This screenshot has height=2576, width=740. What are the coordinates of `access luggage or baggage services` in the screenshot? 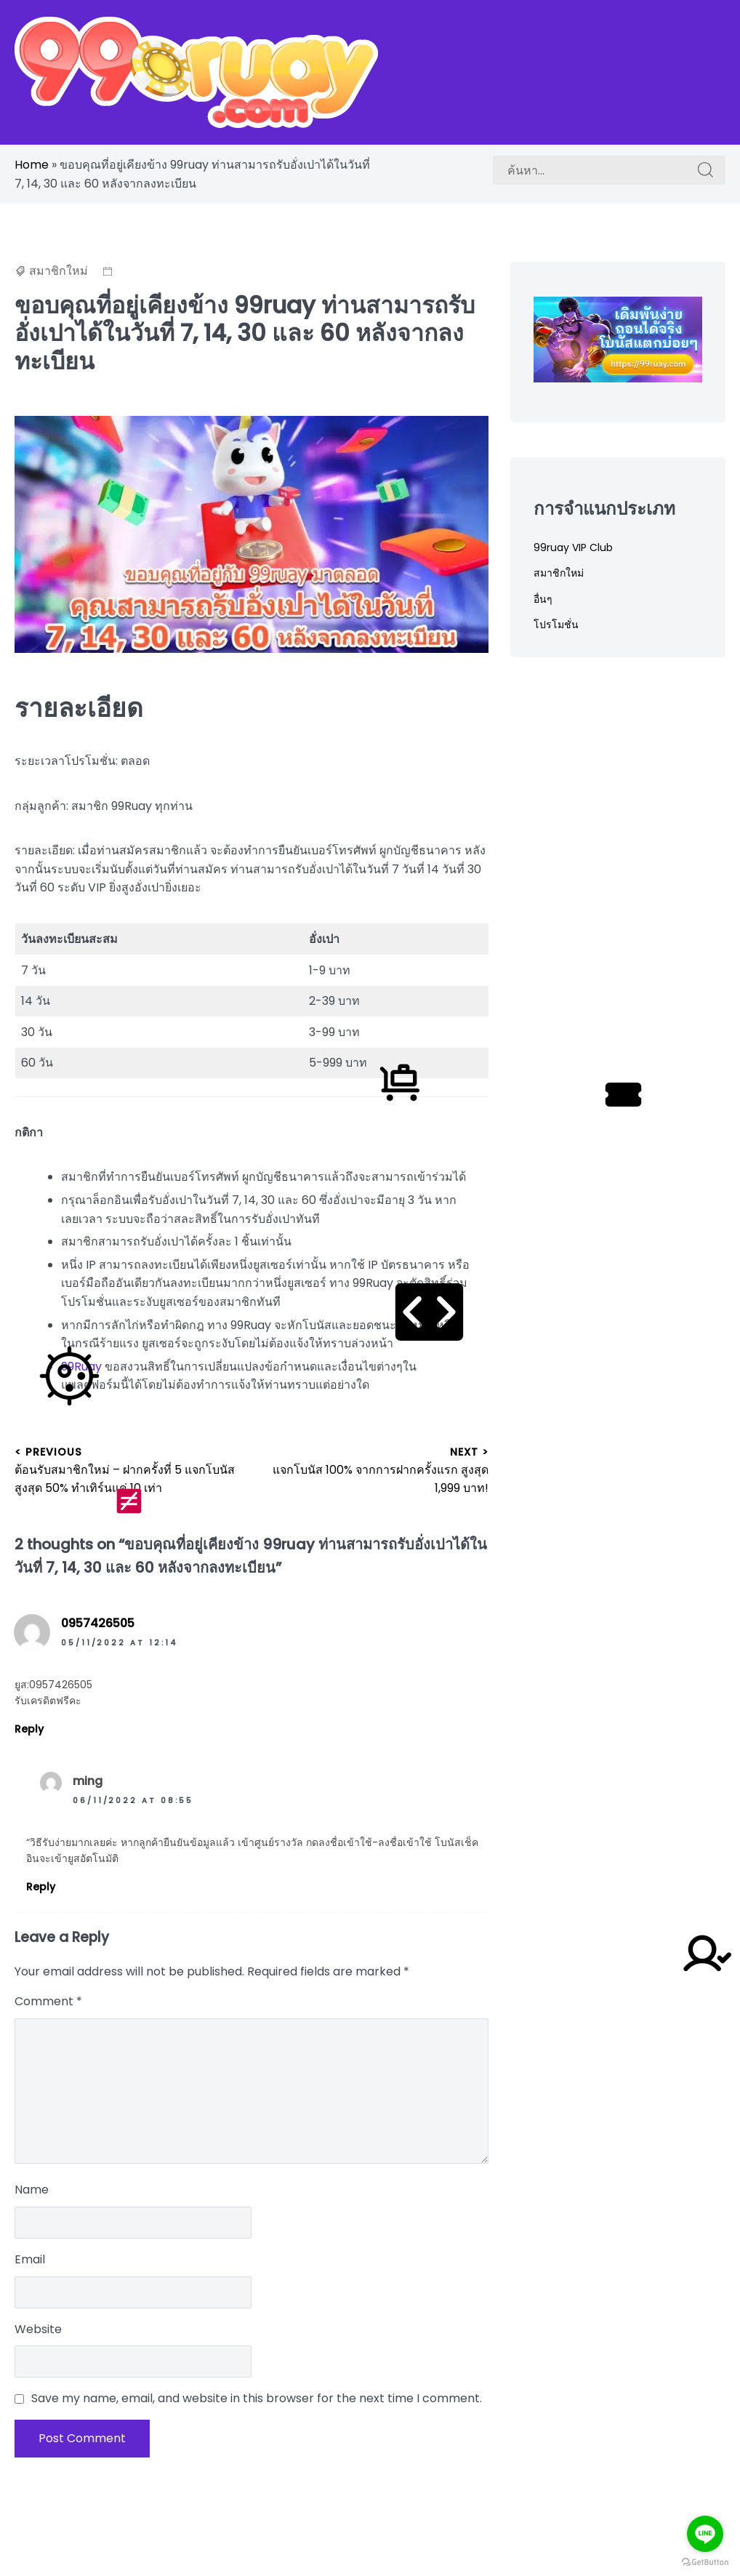 It's located at (399, 1082).